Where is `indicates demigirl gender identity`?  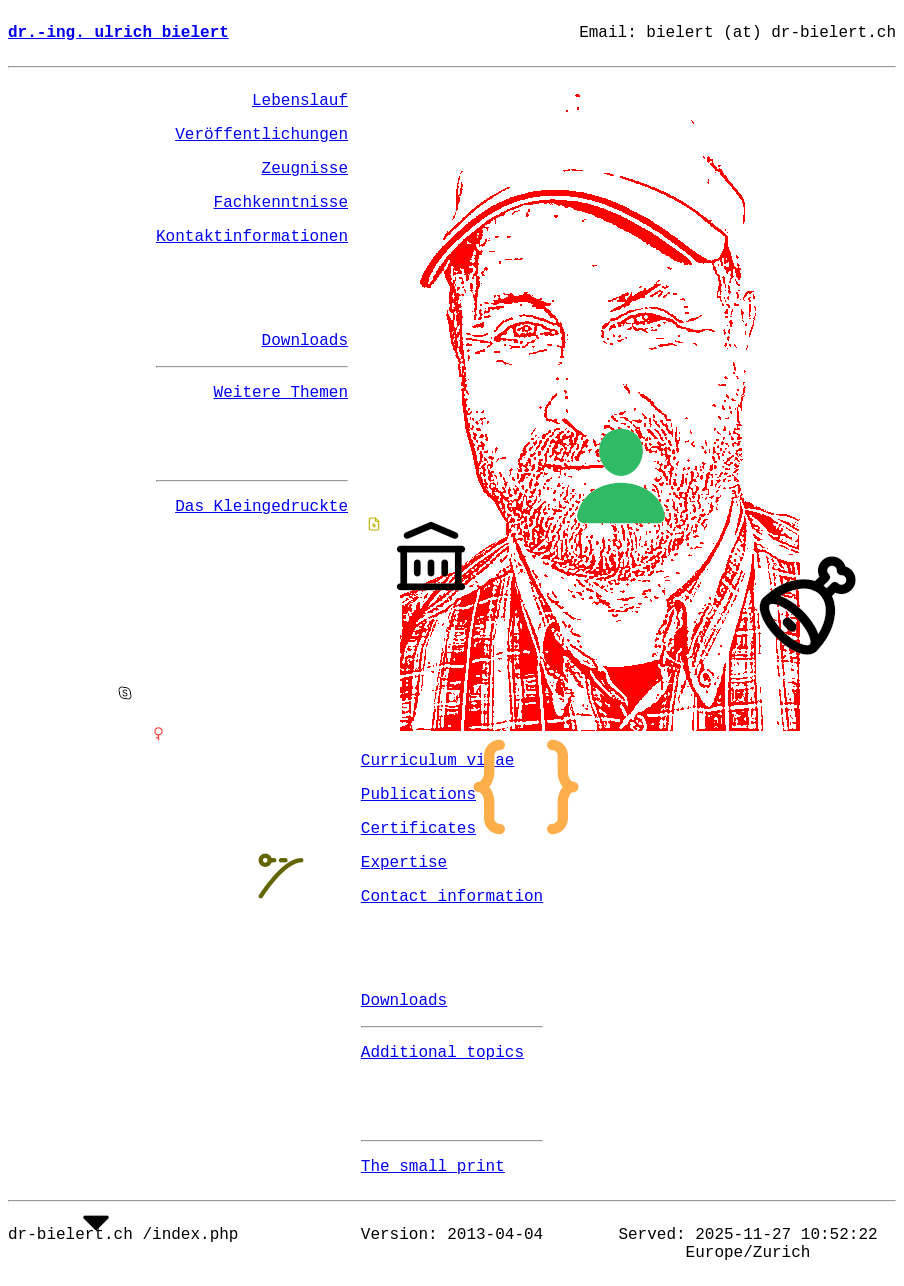 indicates demigirl gender identity is located at coordinates (158, 733).